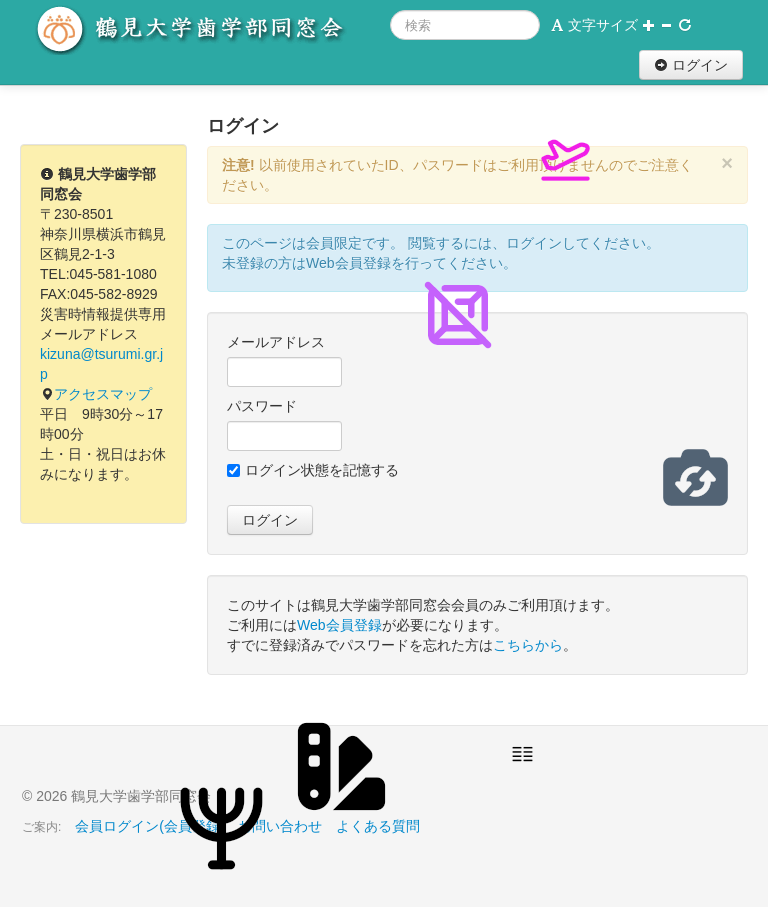 This screenshot has height=907, width=768. Describe the element at coordinates (565, 156) in the screenshot. I see `flight departure status indicator` at that location.